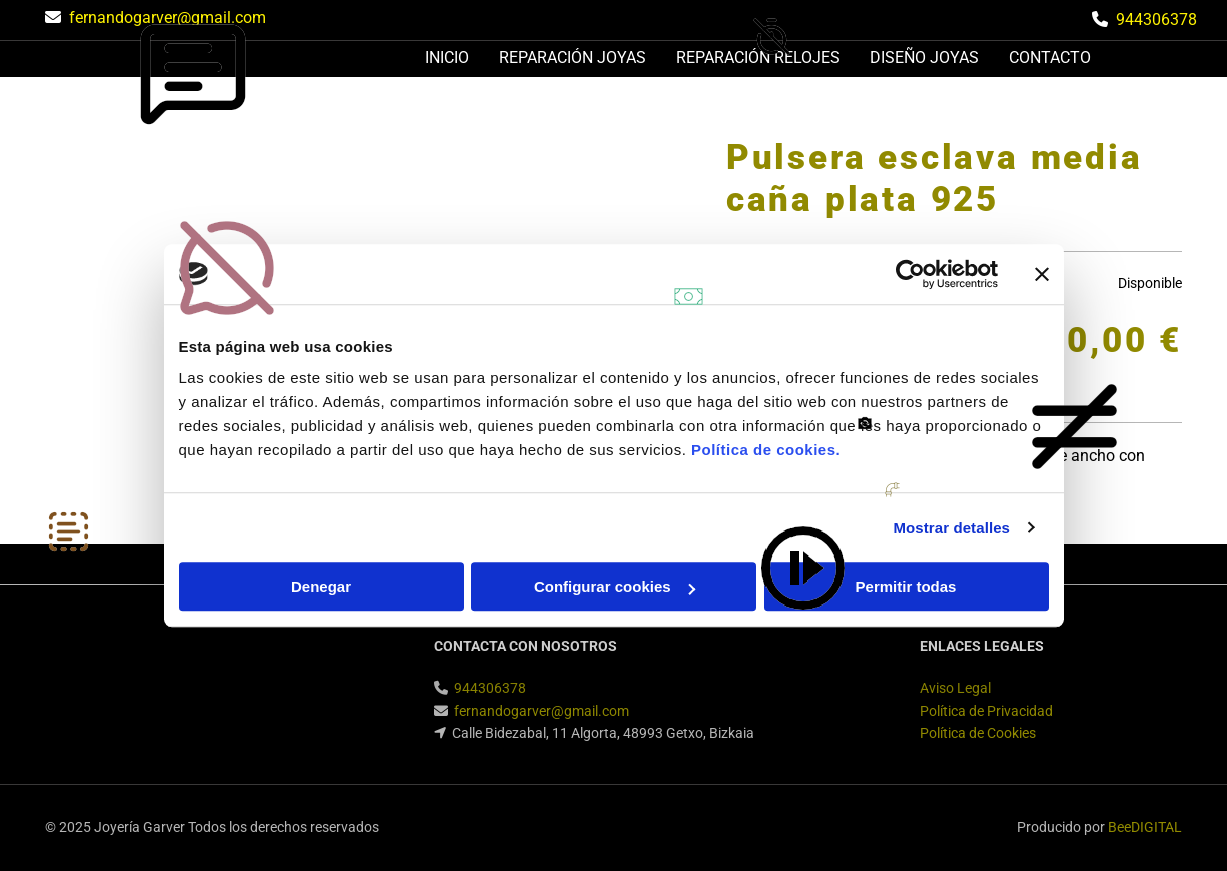 This screenshot has height=871, width=1227. I want to click on view your balance or funds, so click(688, 296).